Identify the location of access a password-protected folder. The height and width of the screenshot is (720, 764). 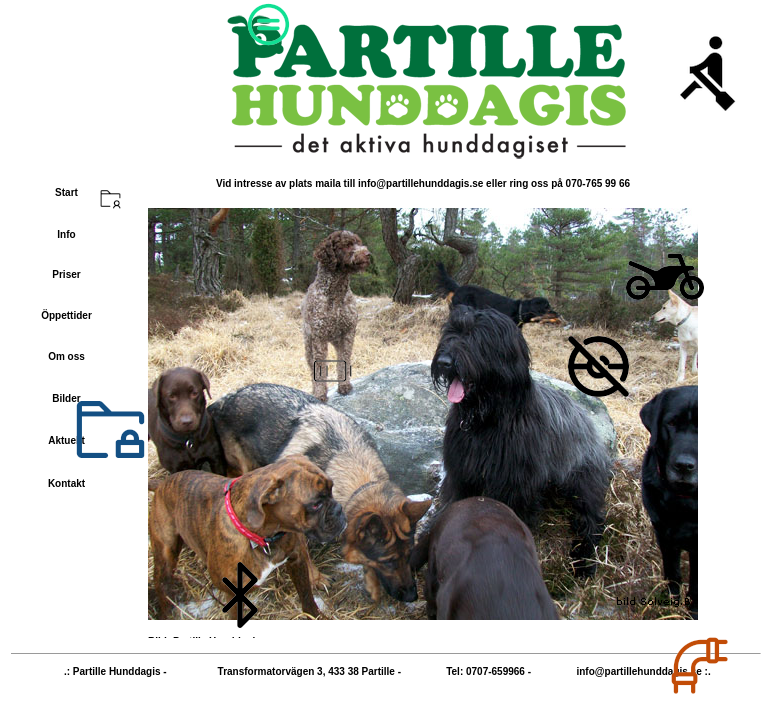
(110, 429).